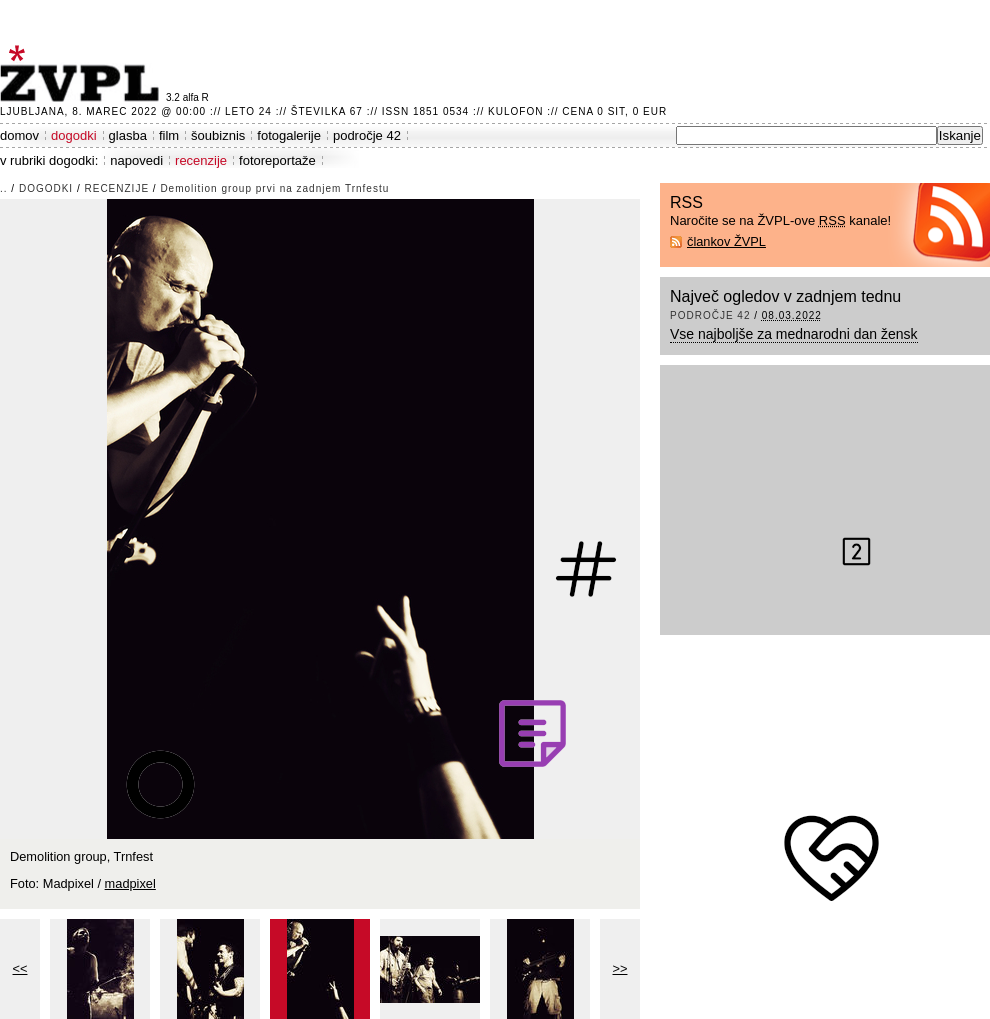 This screenshot has width=990, height=1019. I want to click on view or add hashtags, so click(586, 569).